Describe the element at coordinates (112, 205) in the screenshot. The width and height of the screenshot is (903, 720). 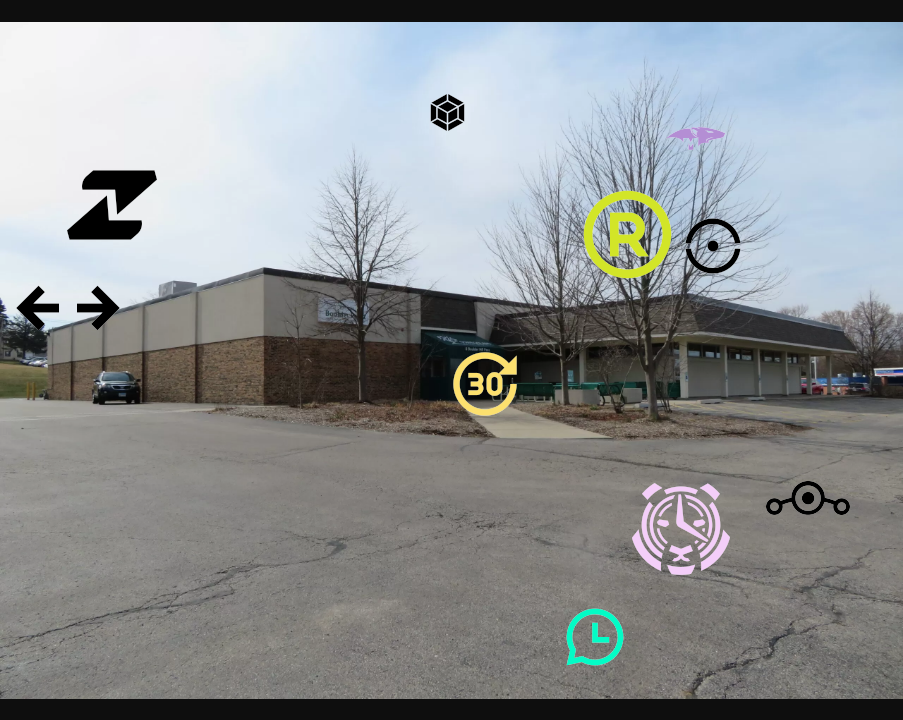
I see `zincsearch logo` at that location.